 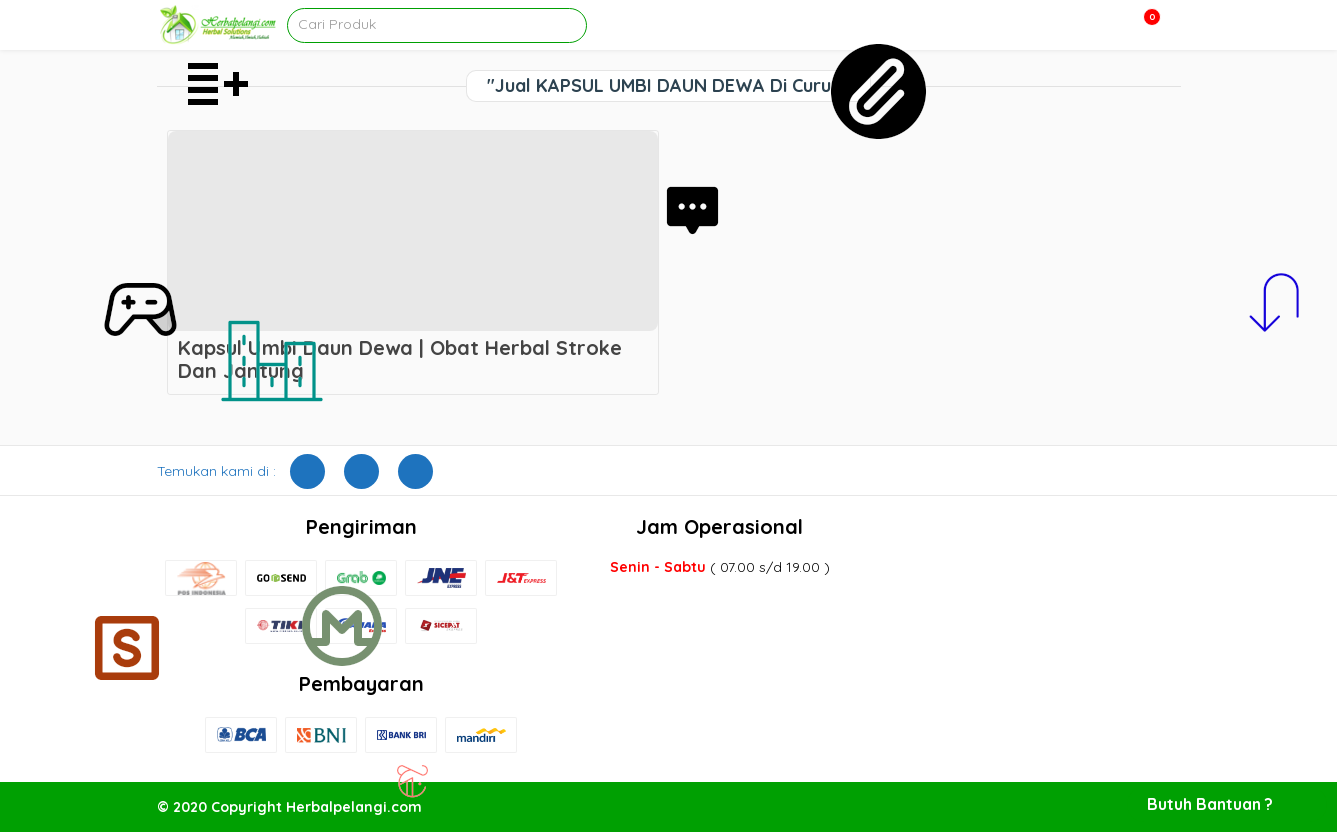 What do you see at coordinates (342, 626) in the screenshot?
I see `view monero cryptocurrency balance` at bounding box center [342, 626].